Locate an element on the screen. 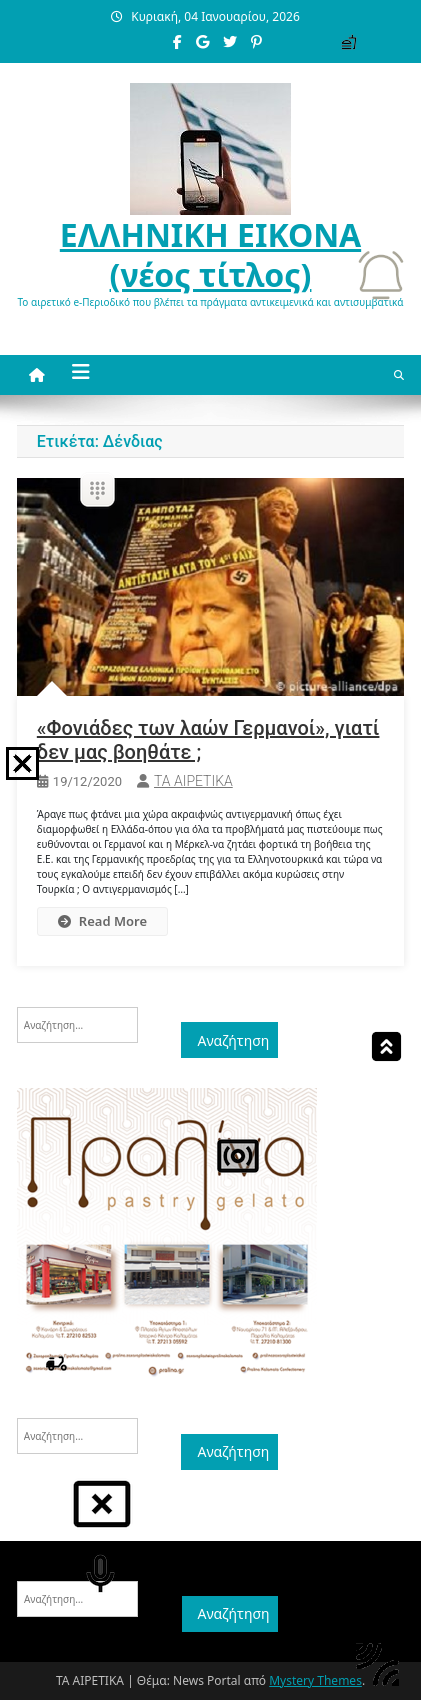  indicates a feature or option is disabled by default is located at coordinates (22, 763).